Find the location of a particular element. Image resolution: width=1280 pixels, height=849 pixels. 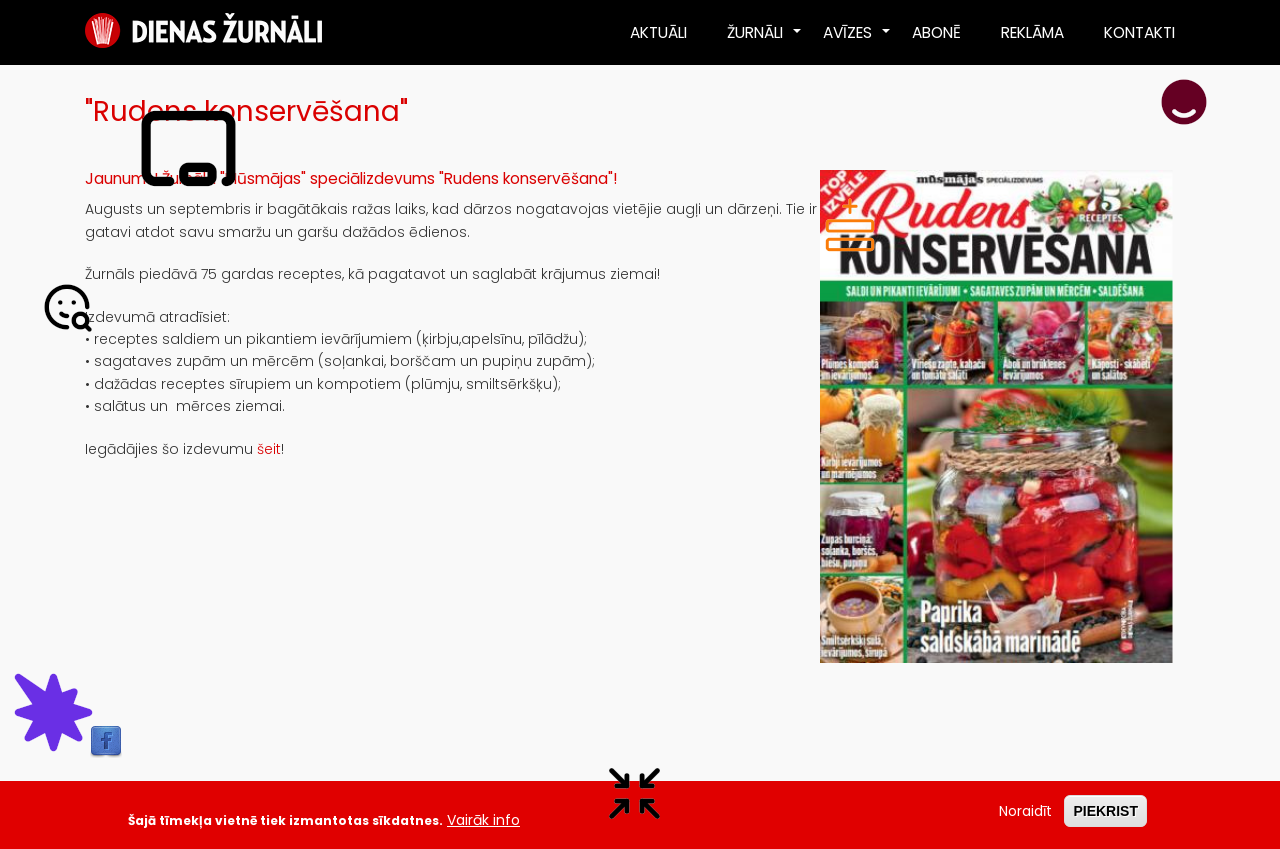

add a new row above is located at coordinates (850, 229).